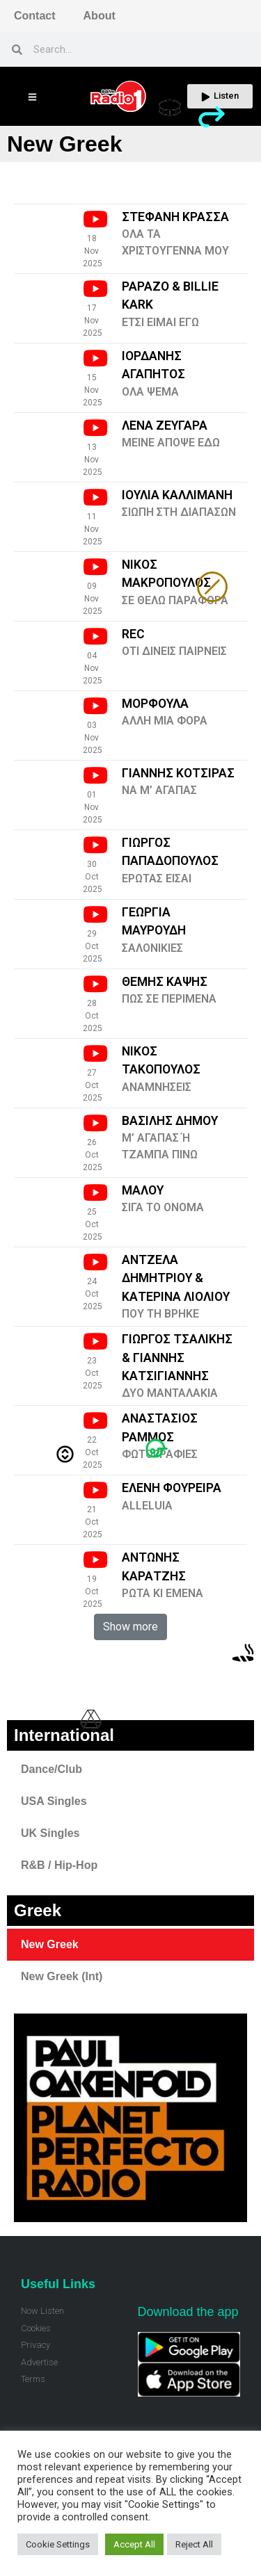 The width and height of the screenshot is (261, 2576). Describe the element at coordinates (90, 1719) in the screenshot. I see `access google drive files and storage` at that location.